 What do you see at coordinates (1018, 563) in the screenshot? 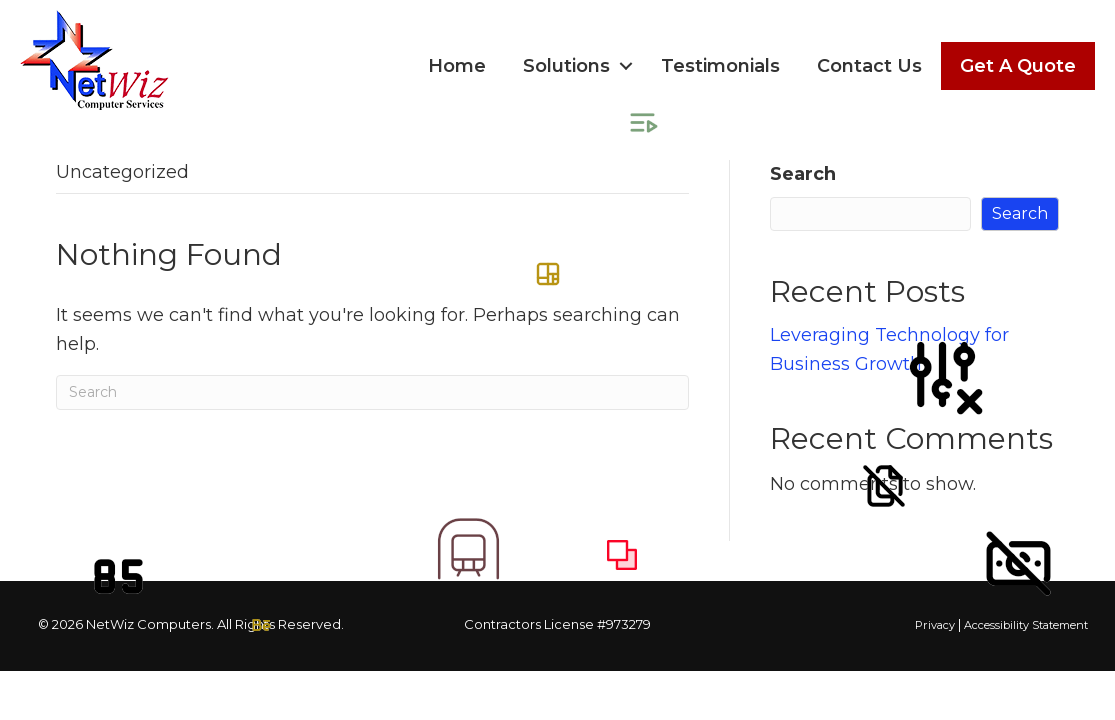
I see `payment method unavailable` at bounding box center [1018, 563].